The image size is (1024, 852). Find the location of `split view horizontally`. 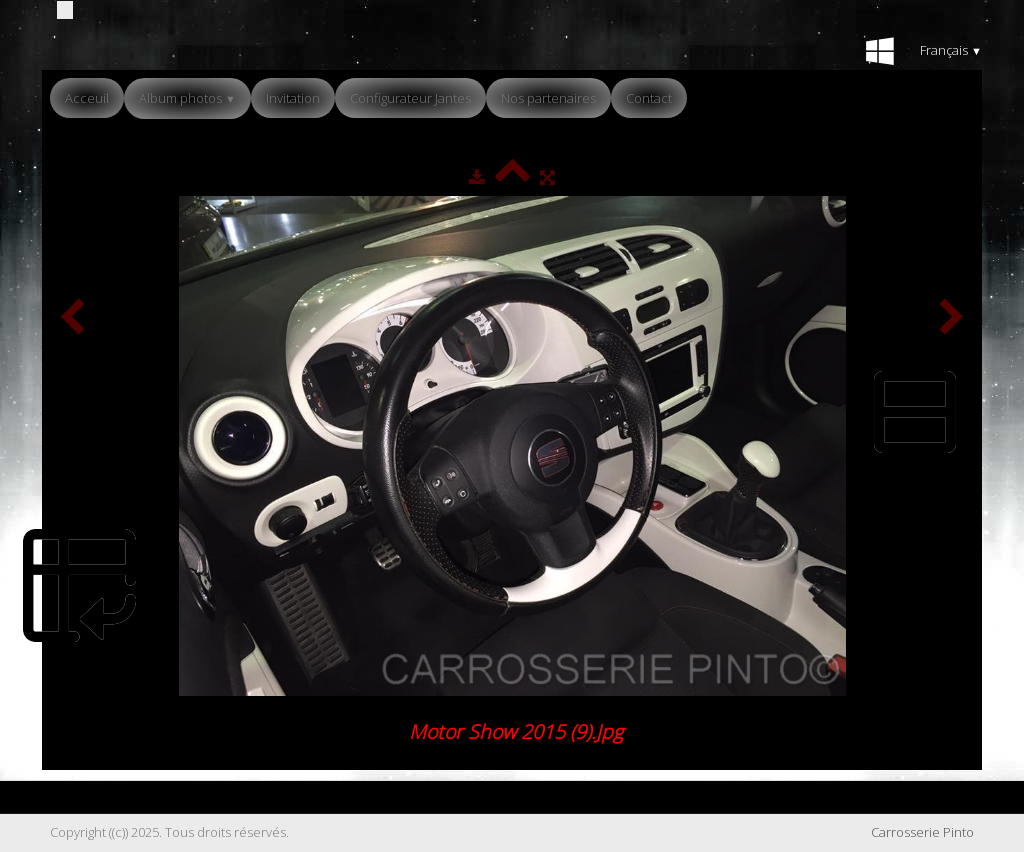

split view horizontally is located at coordinates (915, 412).